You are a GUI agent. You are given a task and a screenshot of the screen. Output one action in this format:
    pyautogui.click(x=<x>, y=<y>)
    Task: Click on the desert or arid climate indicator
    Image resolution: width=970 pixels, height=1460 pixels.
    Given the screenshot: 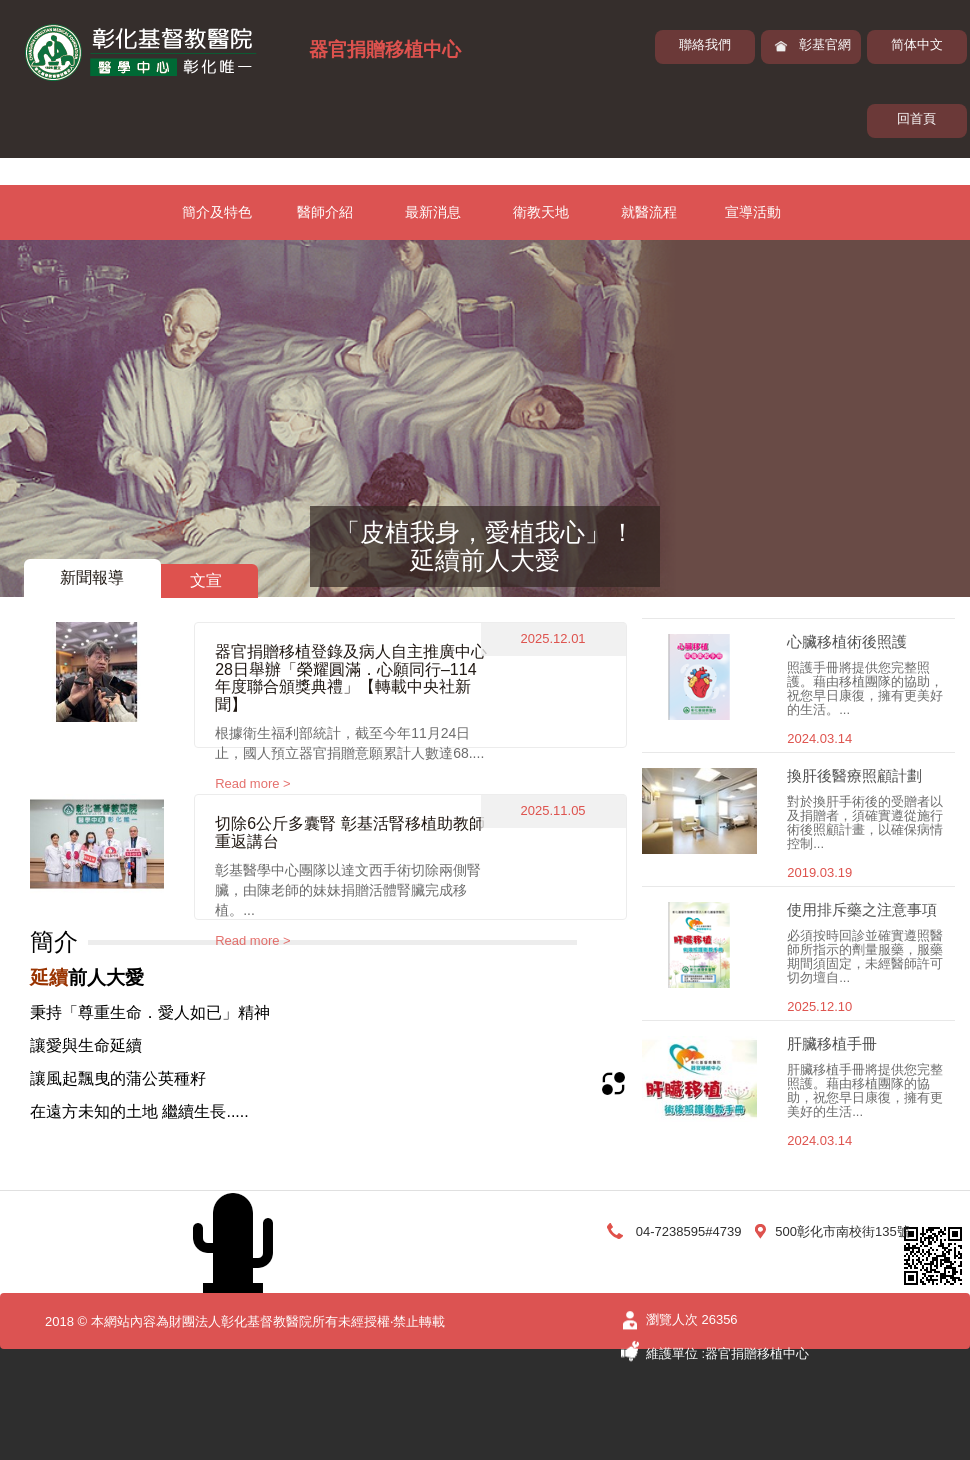 What is the action you would take?
    pyautogui.click(x=233, y=1243)
    